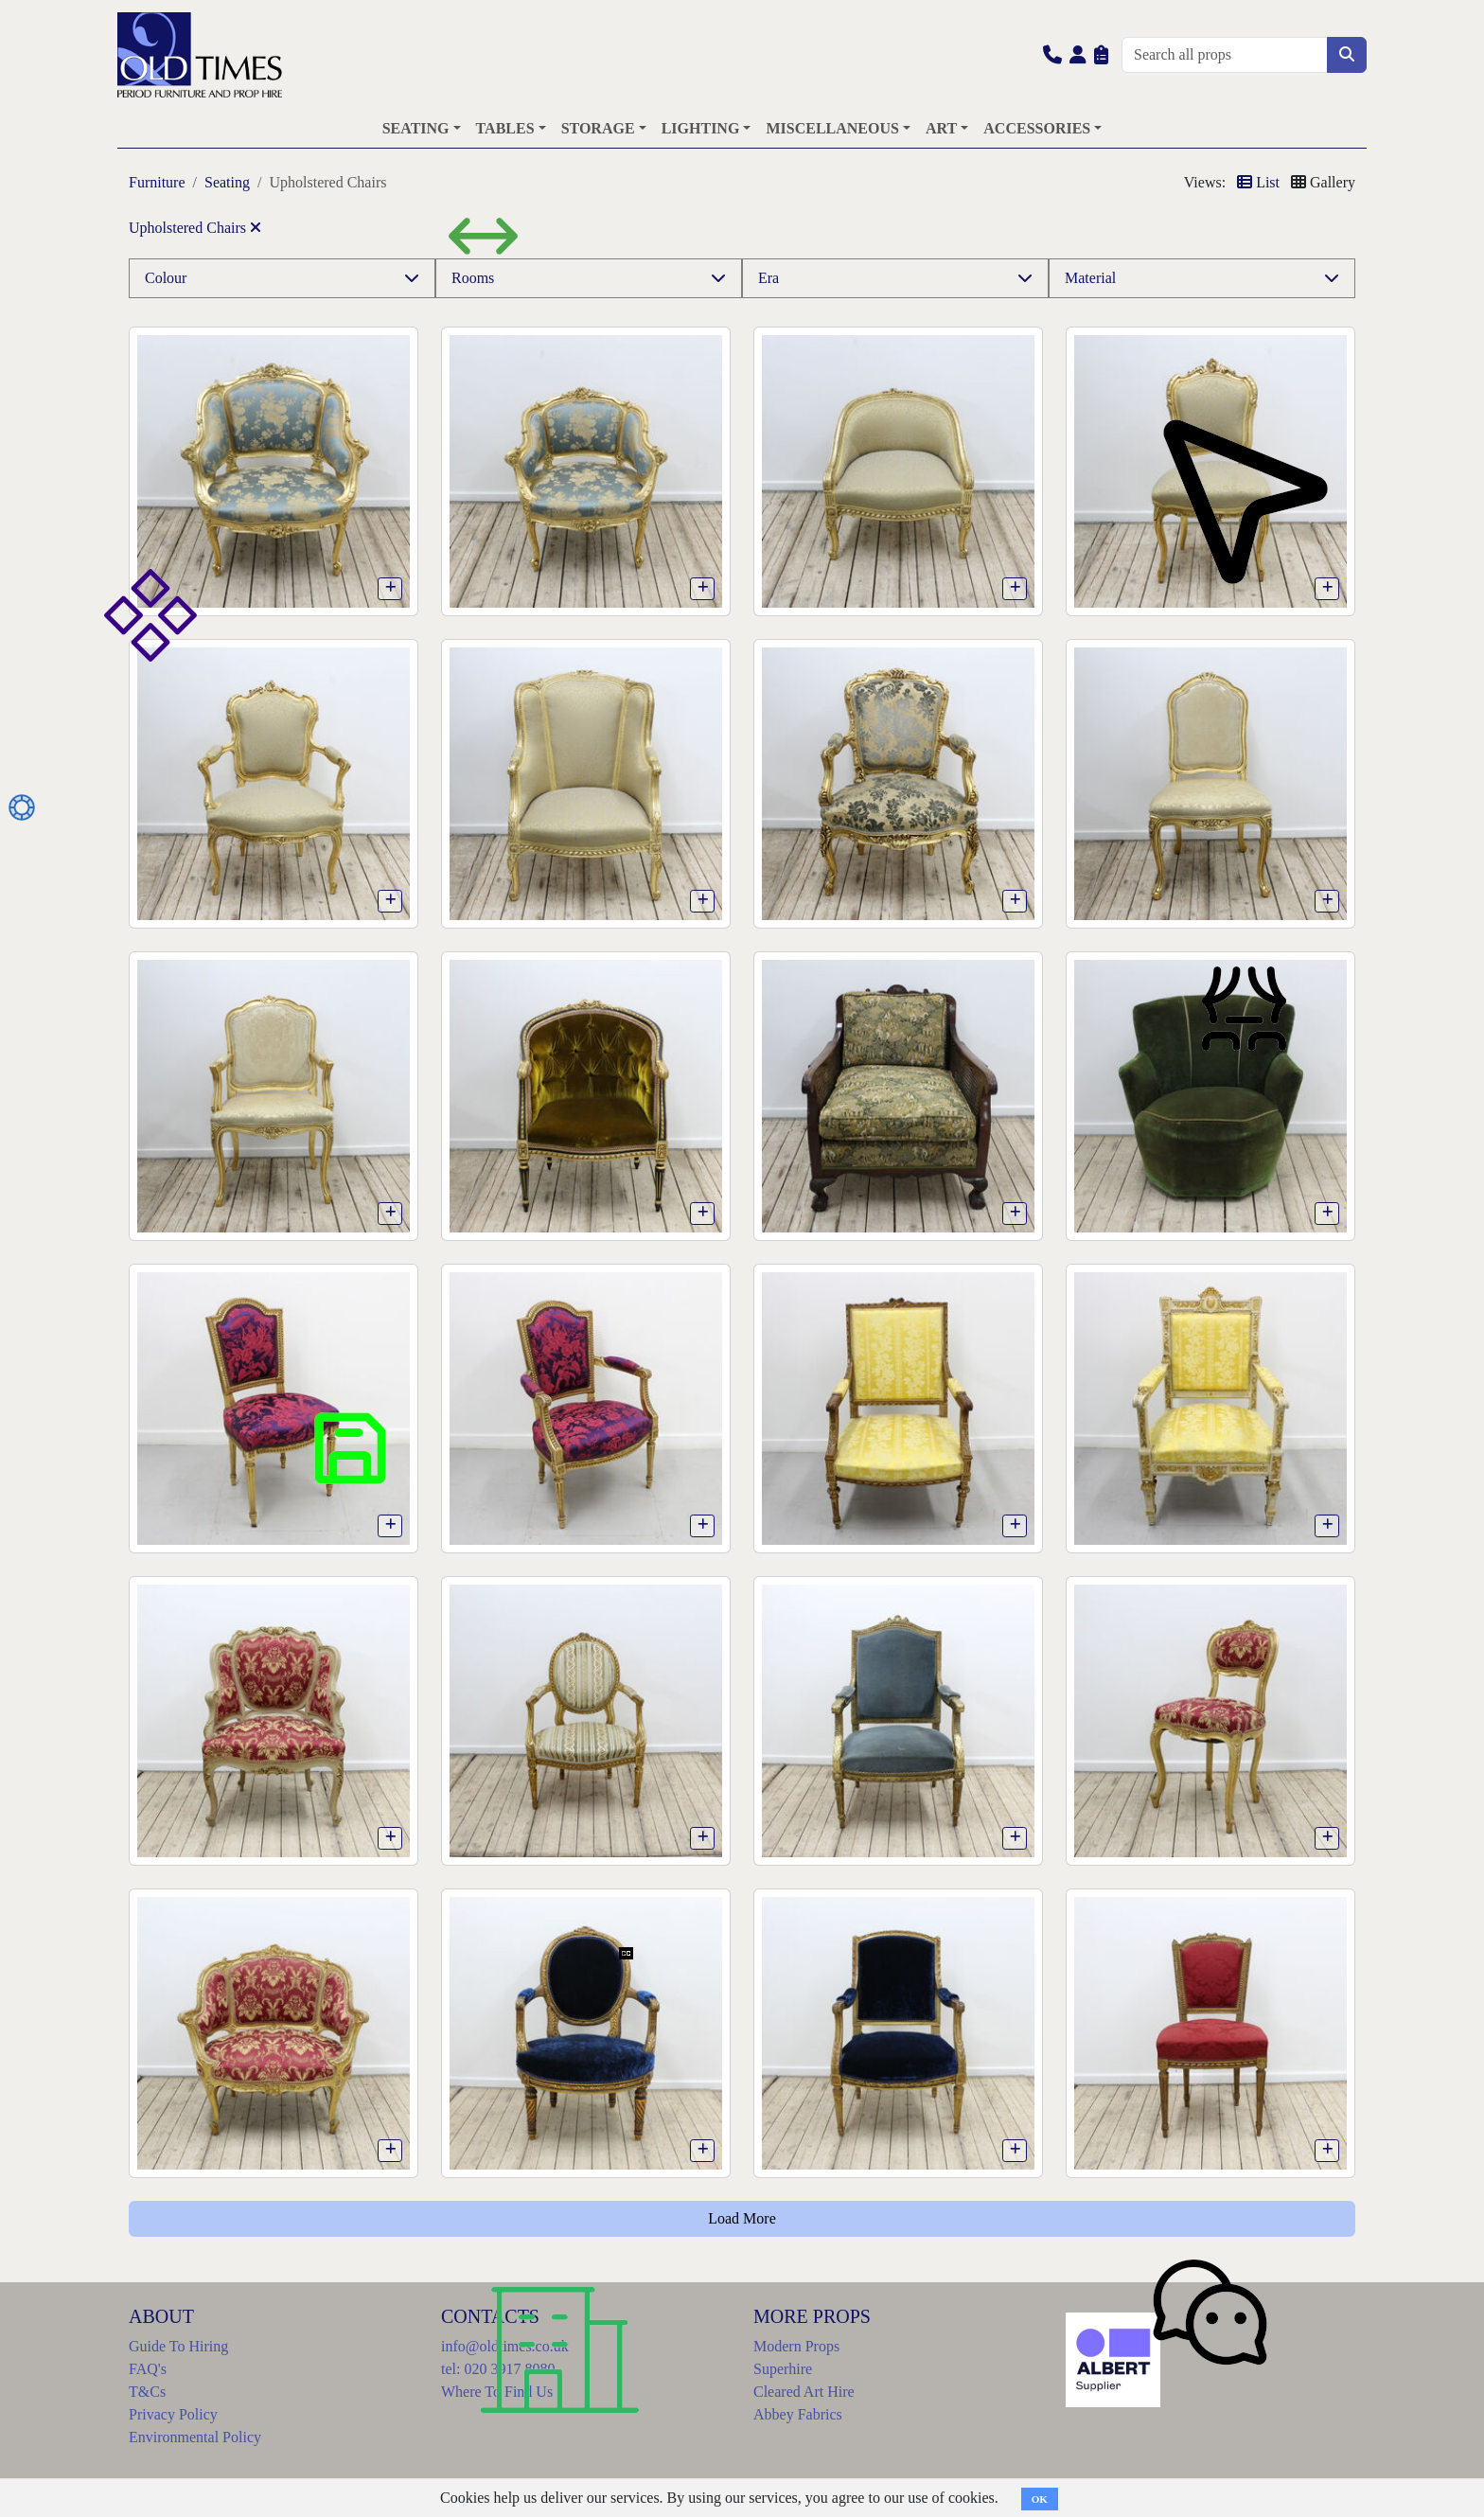 The width and height of the screenshot is (1484, 2517). What do you see at coordinates (350, 1448) in the screenshot?
I see `save current file or document` at bounding box center [350, 1448].